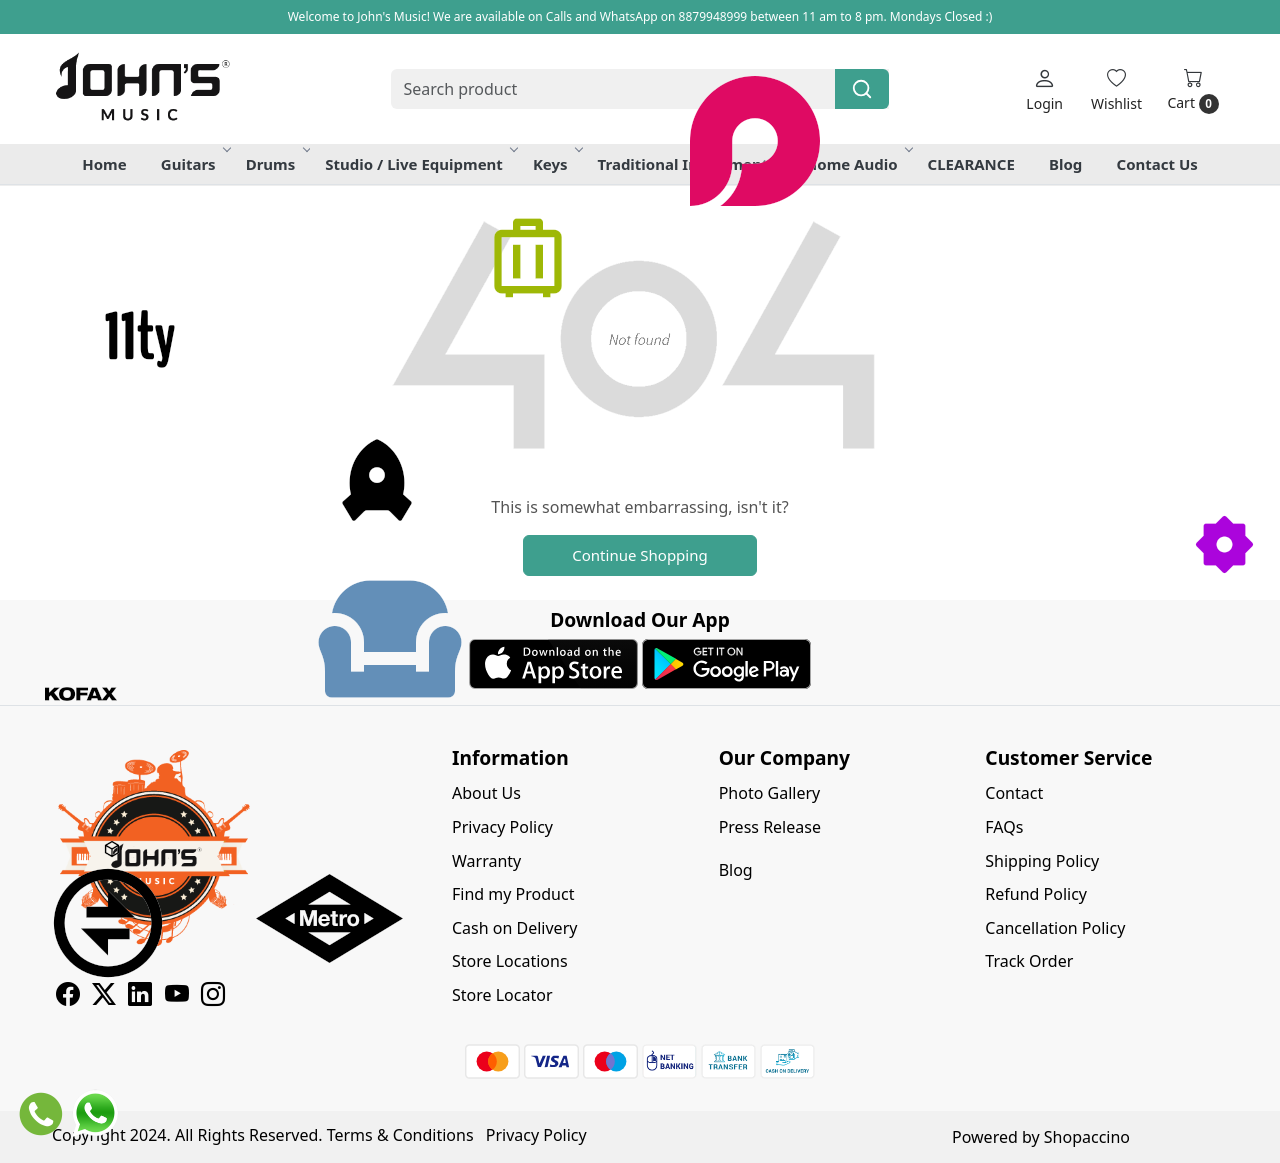  I want to click on launch or deploy an application, so click(377, 479).